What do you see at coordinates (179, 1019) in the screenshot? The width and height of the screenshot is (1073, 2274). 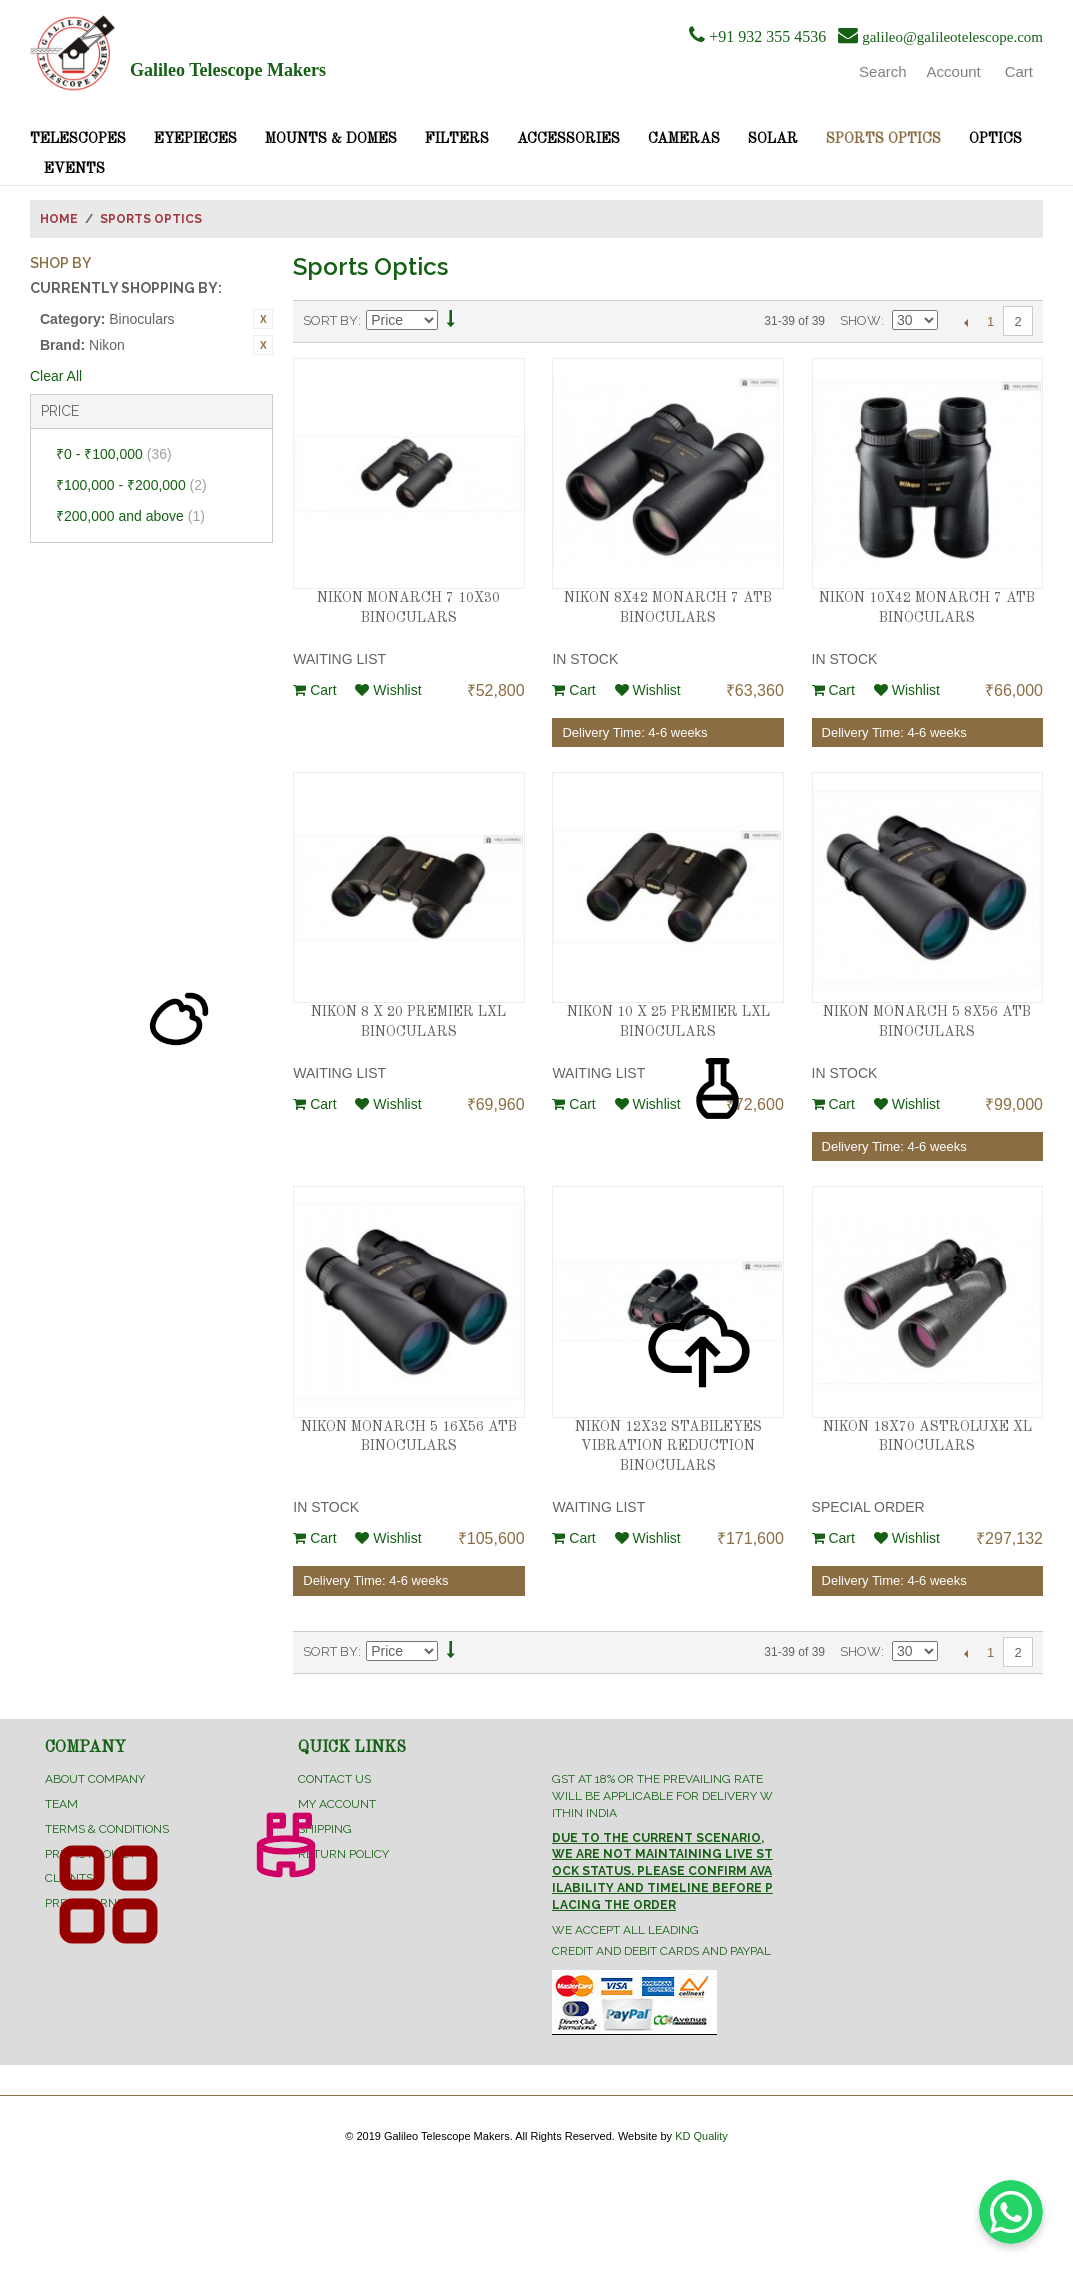 I see `open weibo app` at bounding box center [179, 1019].